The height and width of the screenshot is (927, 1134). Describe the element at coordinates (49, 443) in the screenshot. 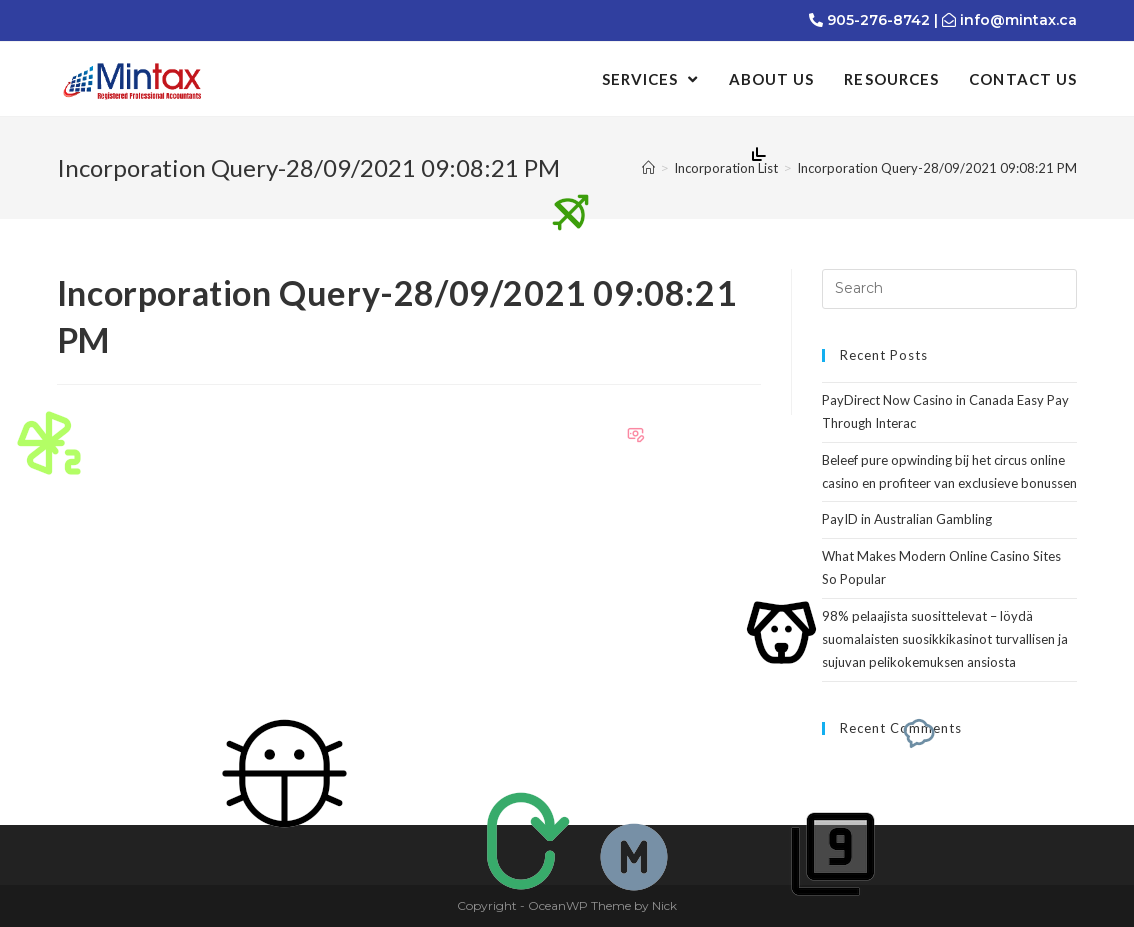

I see `adjust car fan to speed level 2` at that location.